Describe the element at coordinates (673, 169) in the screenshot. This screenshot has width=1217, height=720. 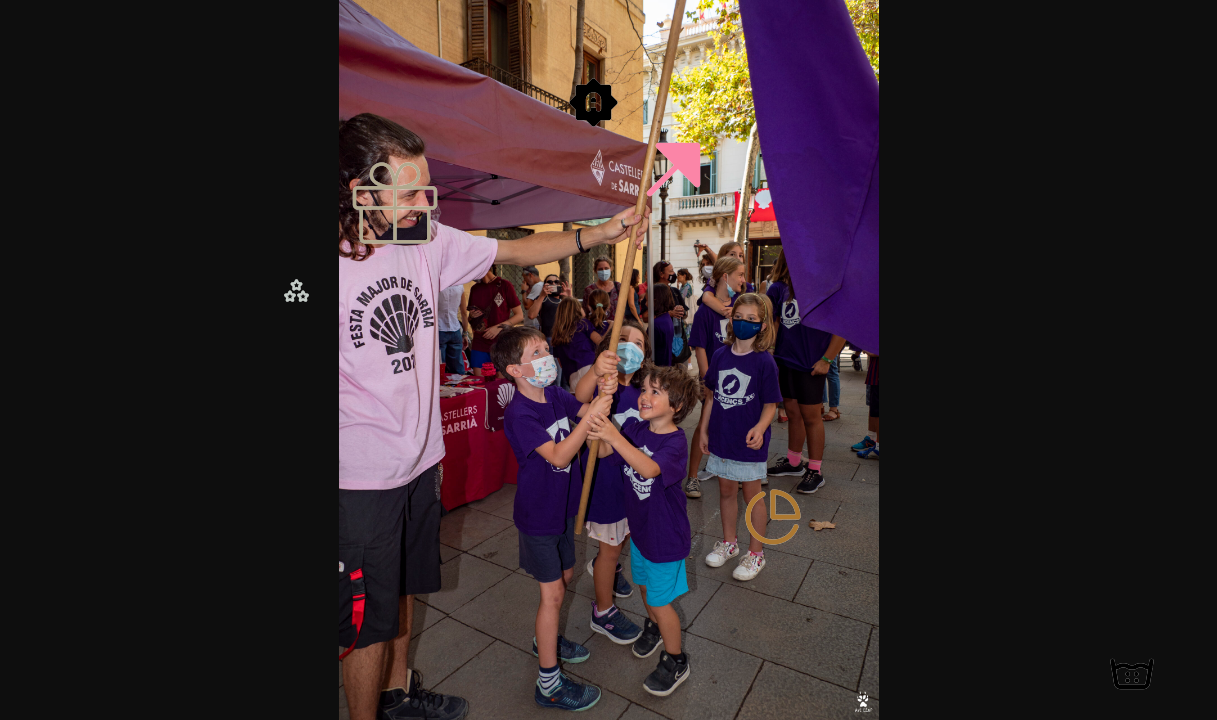
I see `open link in a new tab or window` at that location.